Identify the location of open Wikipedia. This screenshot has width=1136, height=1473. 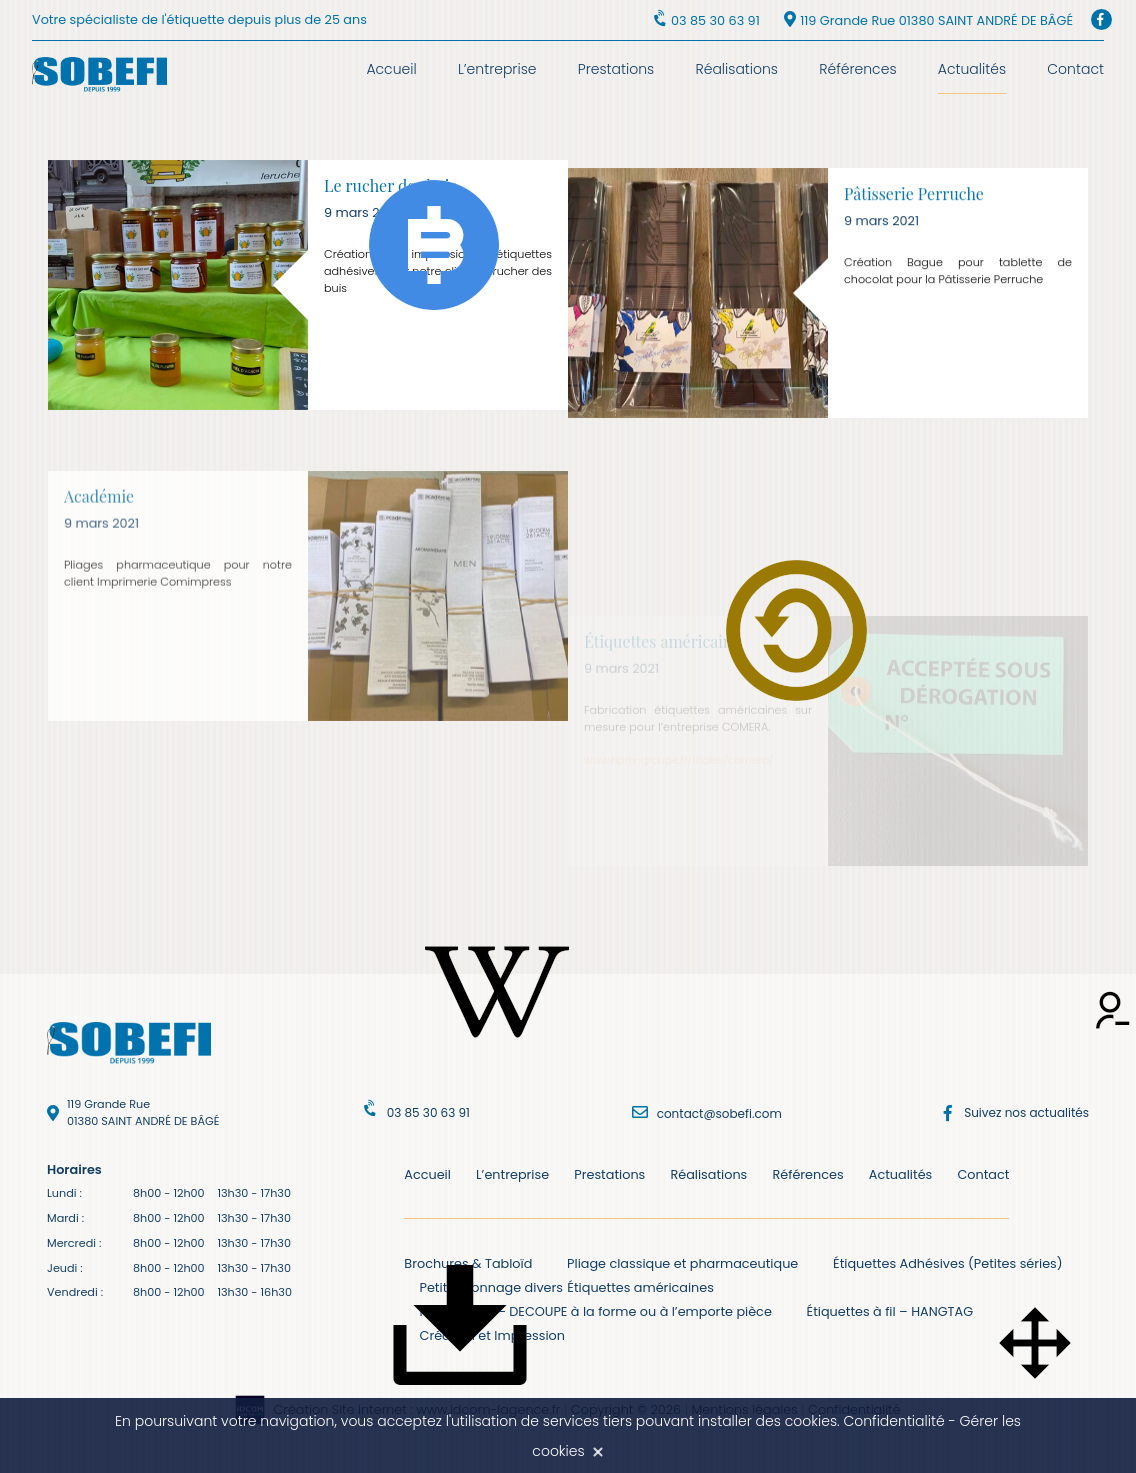
(497, 992).